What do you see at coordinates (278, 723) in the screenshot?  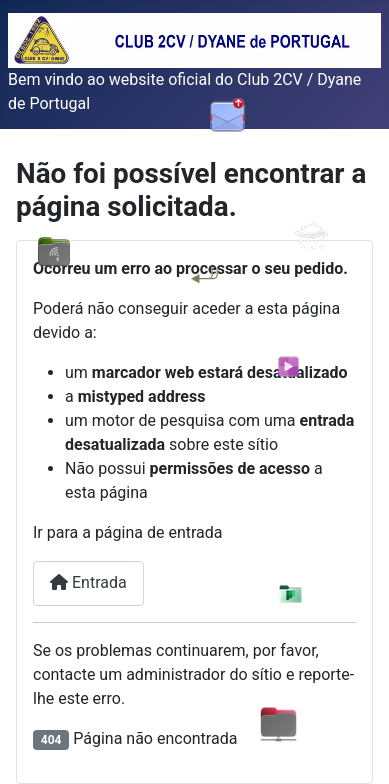 I see `access files stored on a remote server` at bounding box center [278, 723].